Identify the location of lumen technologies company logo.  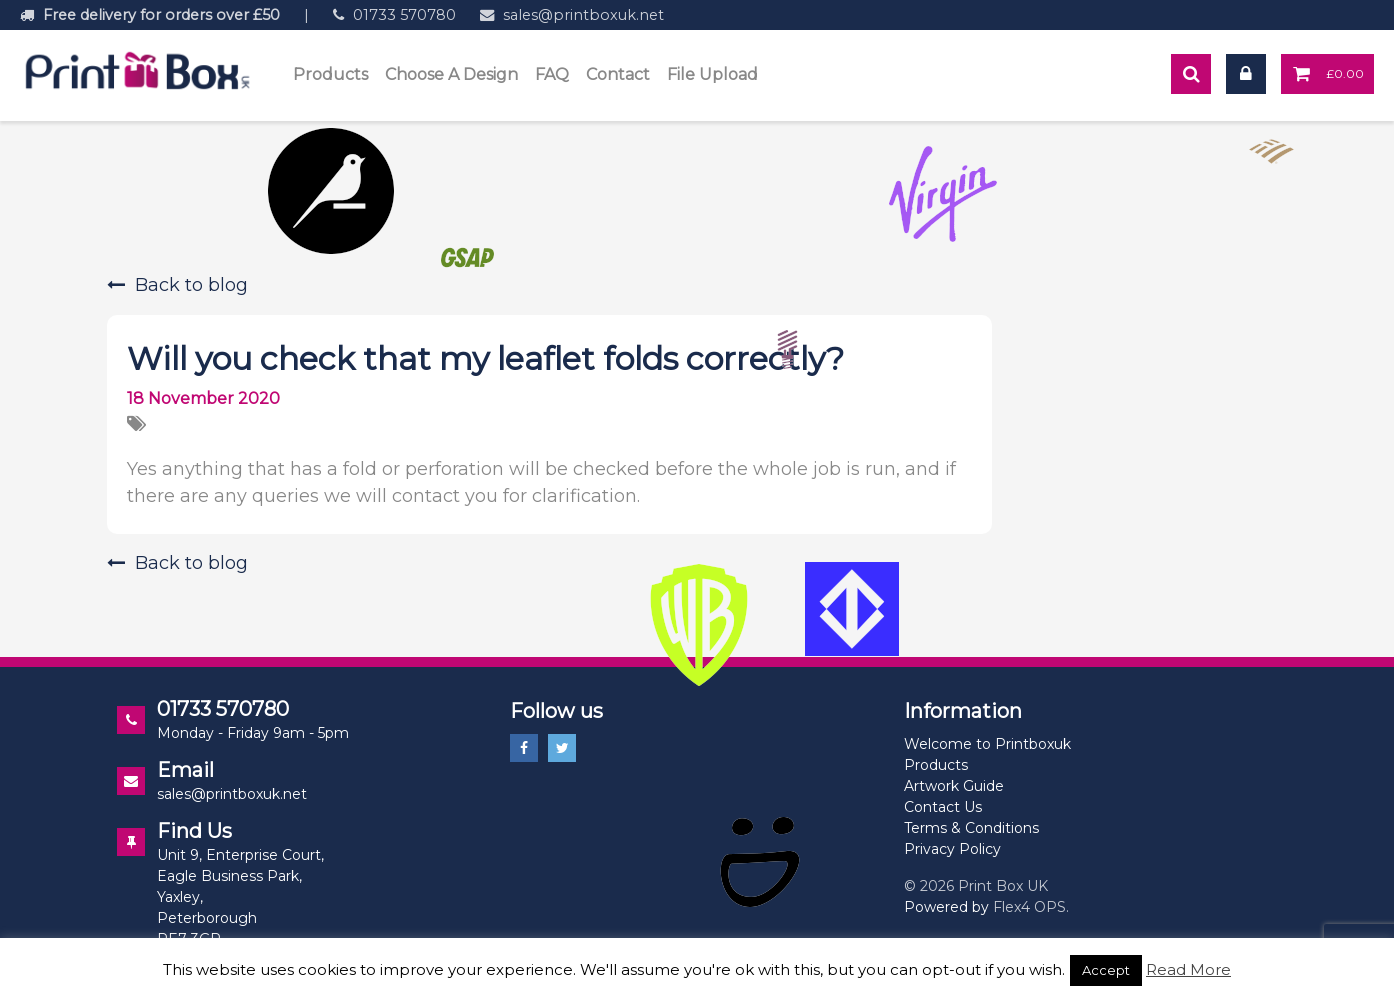
(787, 349).